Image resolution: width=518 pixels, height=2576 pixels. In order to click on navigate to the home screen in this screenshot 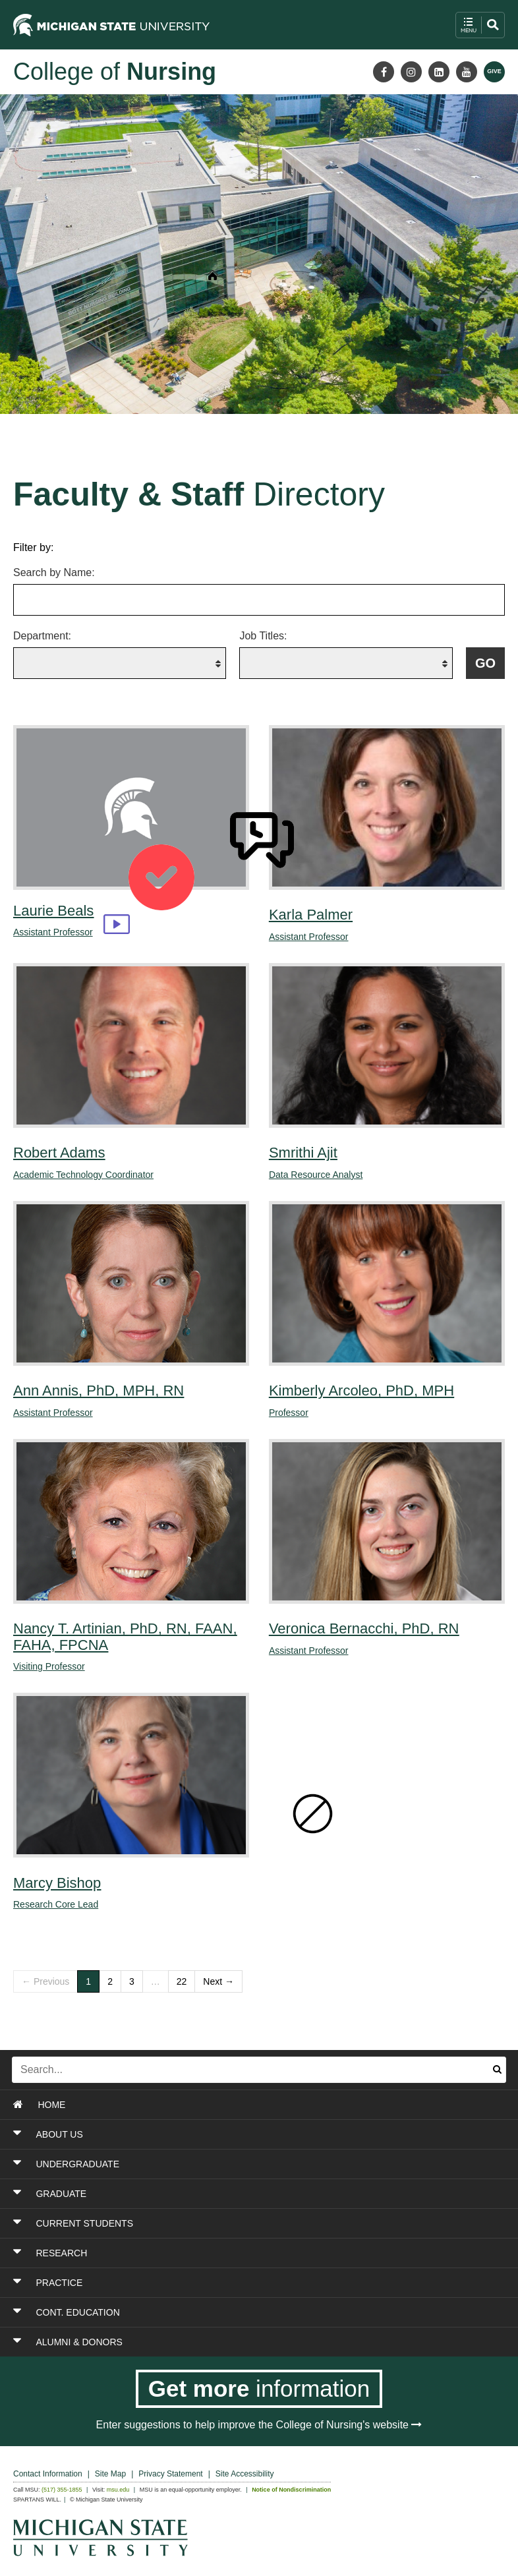, I will do `click(212, 275)`.